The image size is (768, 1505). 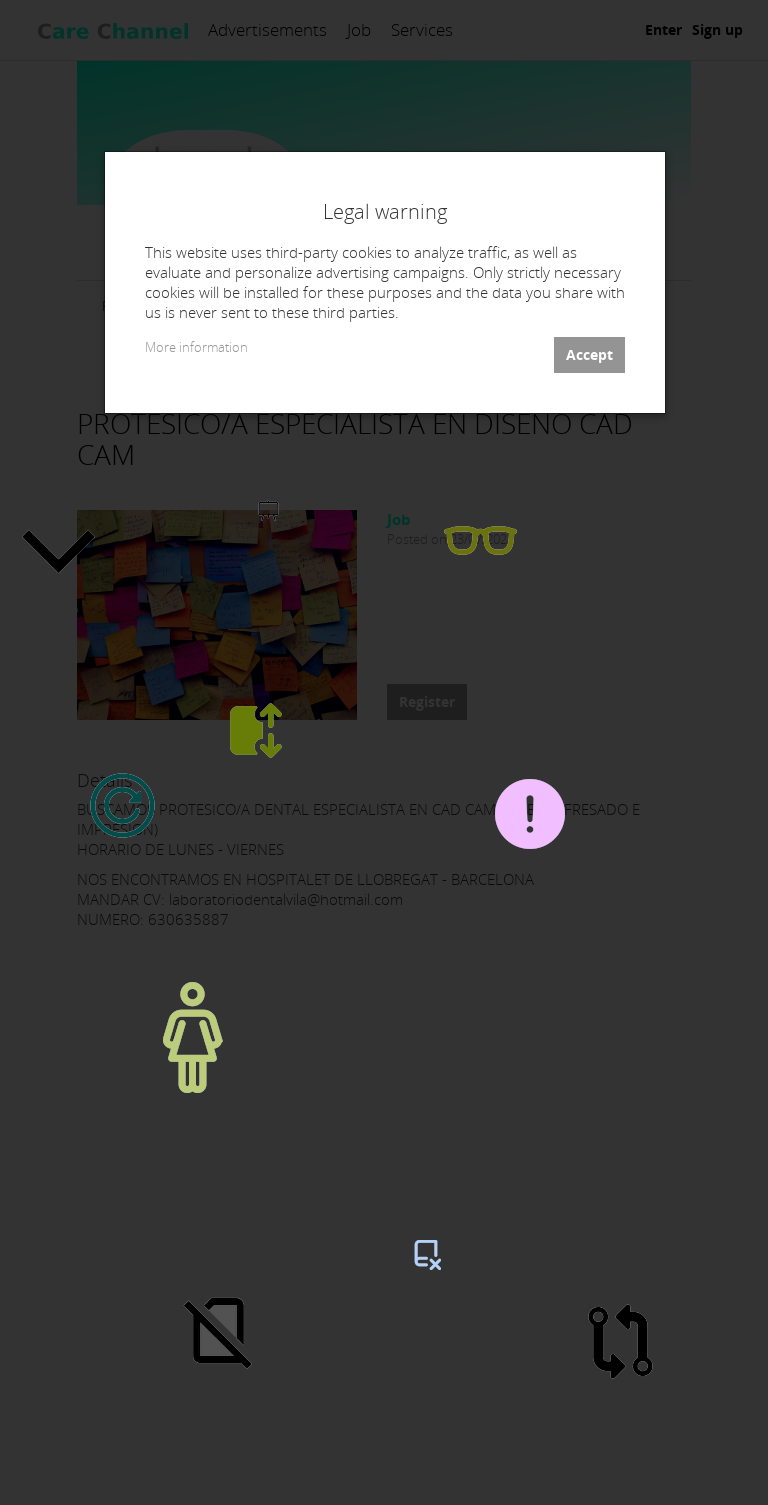 What do you see at coordinates (426, 1255) in the screenshot?
I see `indicates a deleted repository` at bounding box center [426, 1255].